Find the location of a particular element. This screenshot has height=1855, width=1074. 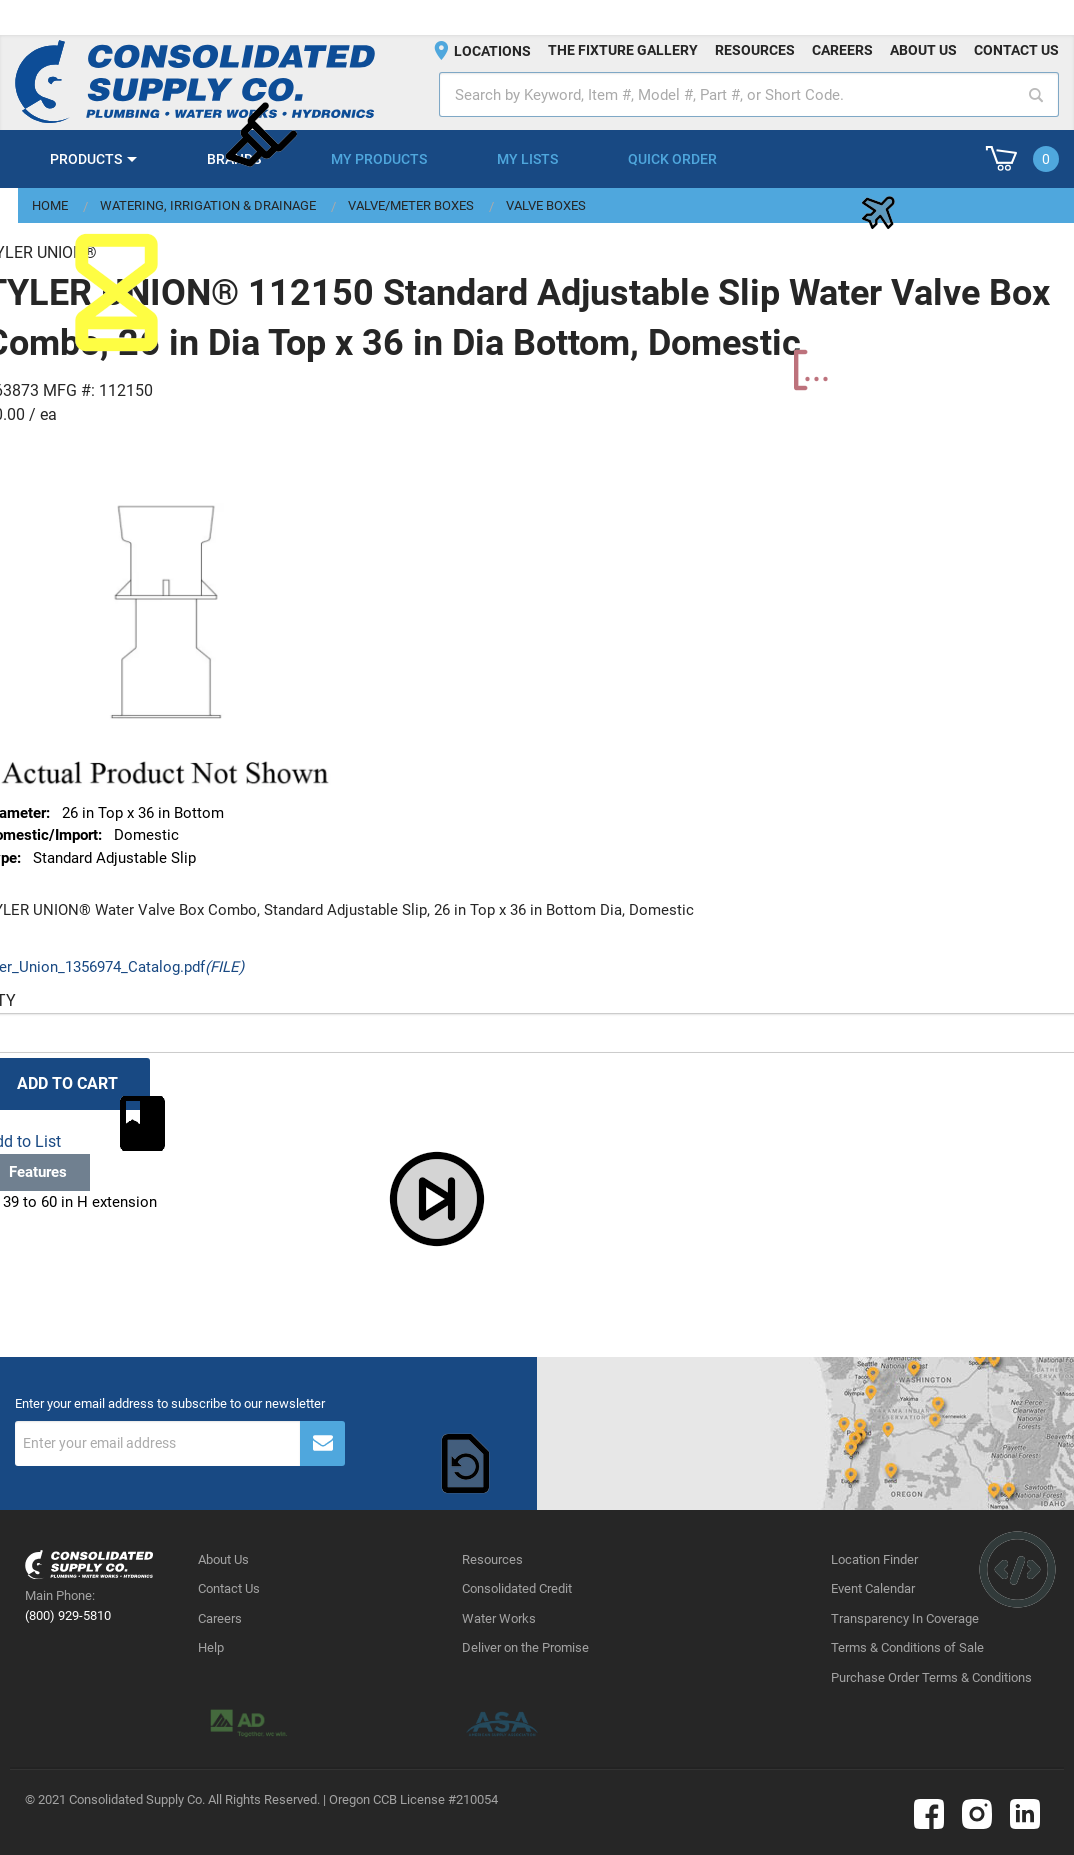

enable airplane mode is located at coordinates (879, 212).